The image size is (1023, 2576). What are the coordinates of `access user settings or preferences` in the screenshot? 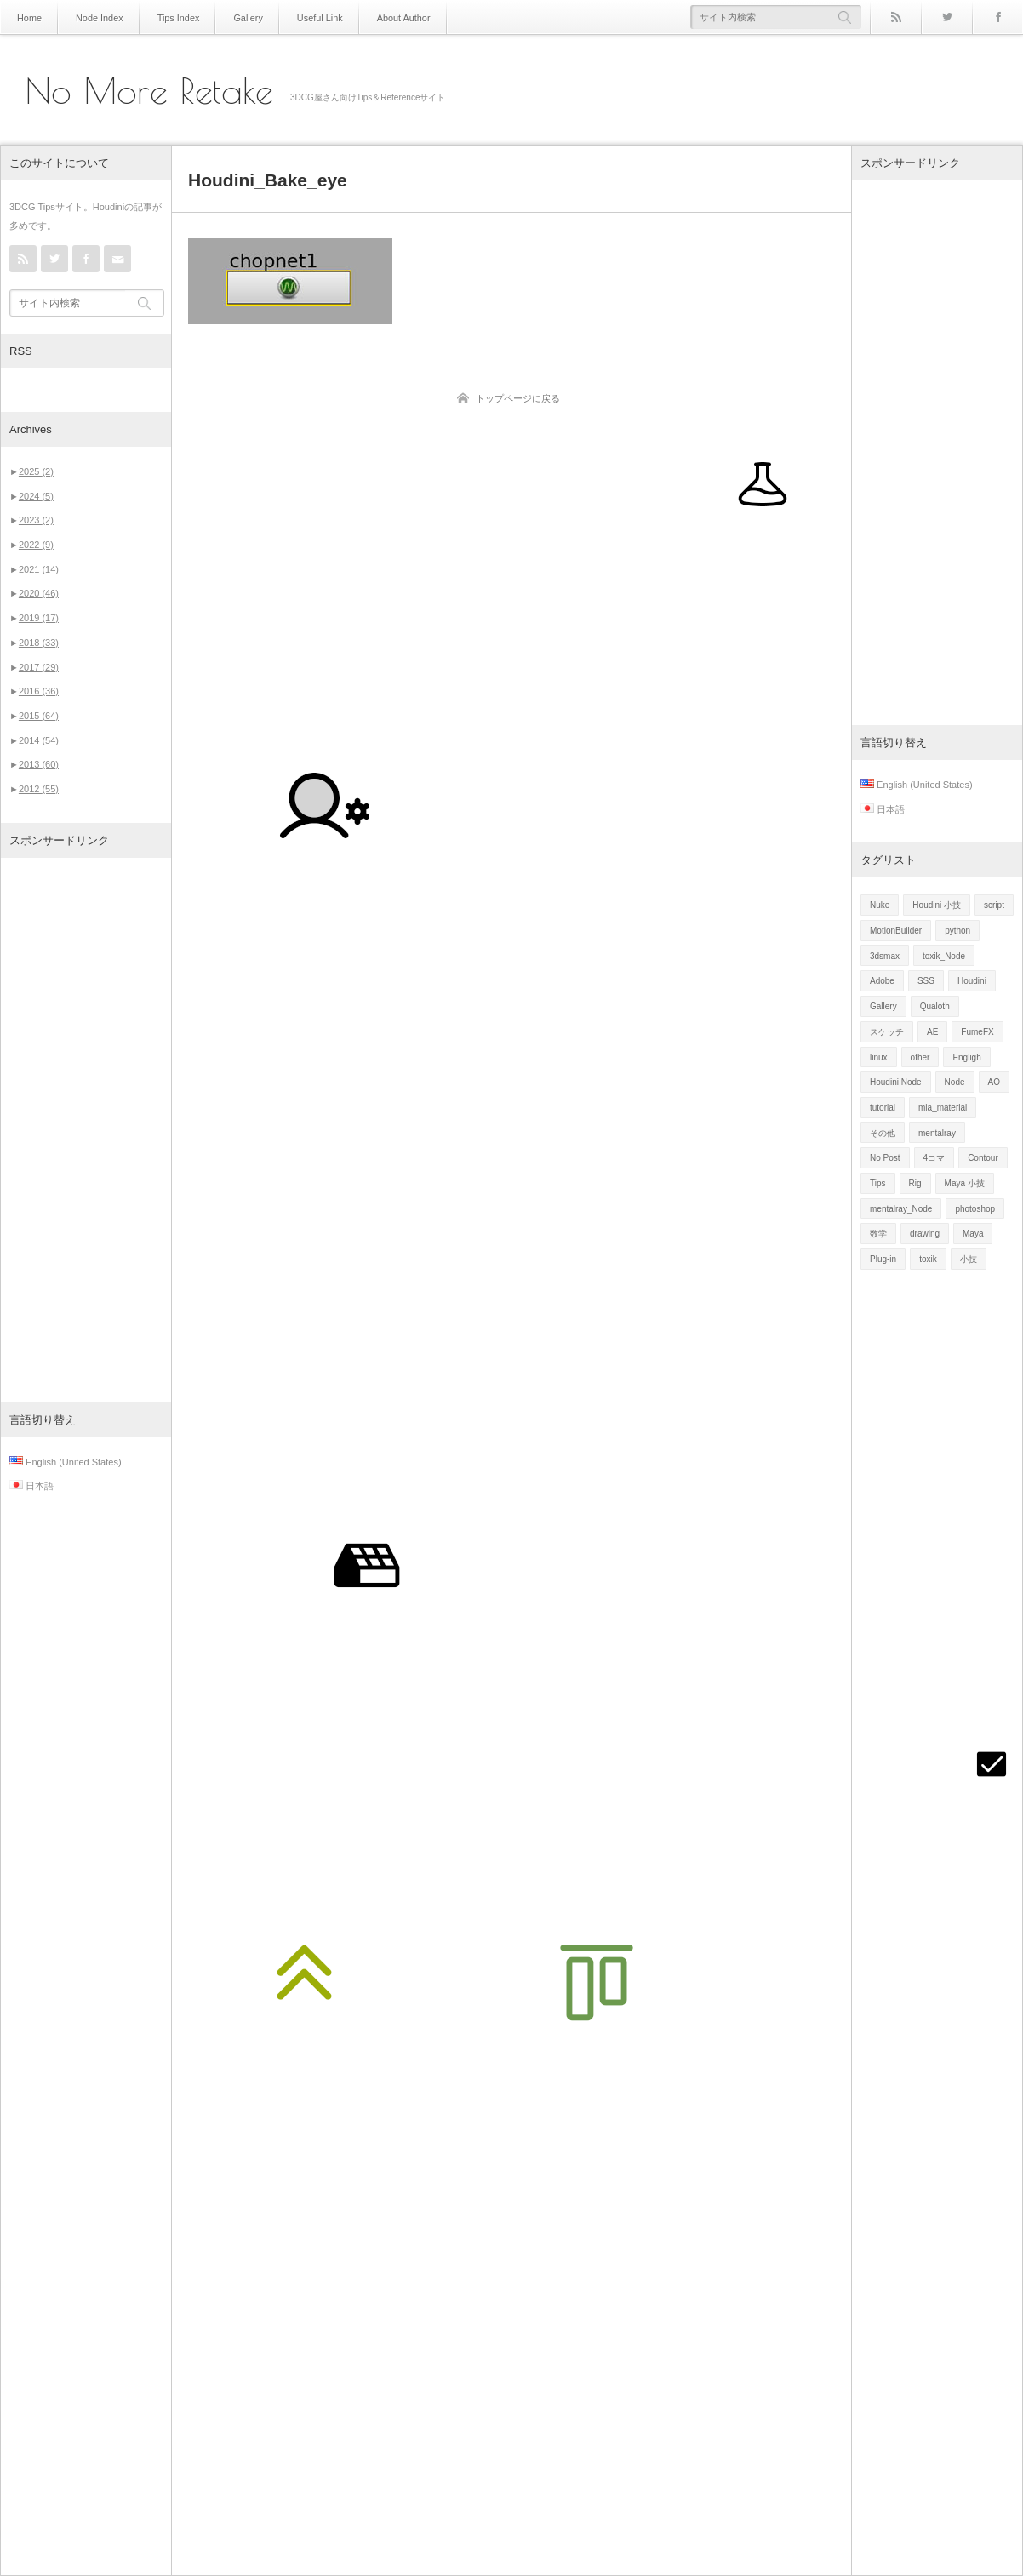 It's located at (322, 808).